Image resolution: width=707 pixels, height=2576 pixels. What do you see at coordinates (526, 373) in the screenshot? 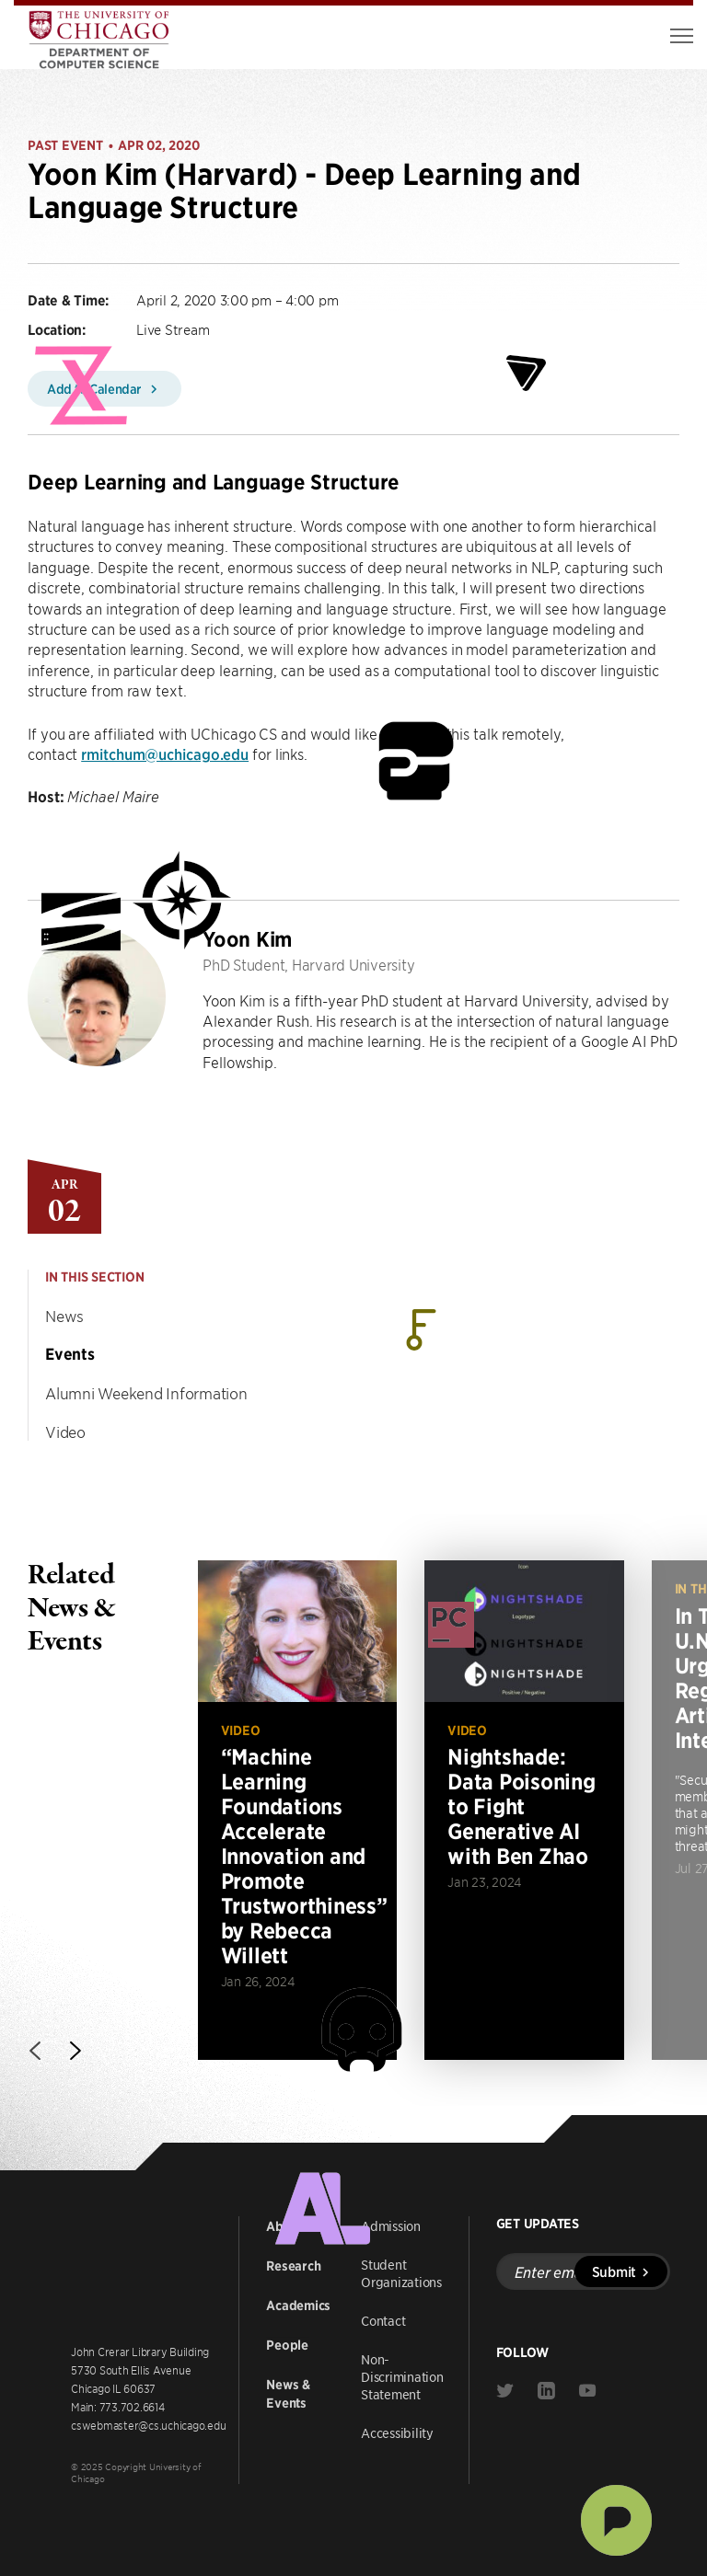
I see `open ProtonVPN app` at bounding box center [526, 373].